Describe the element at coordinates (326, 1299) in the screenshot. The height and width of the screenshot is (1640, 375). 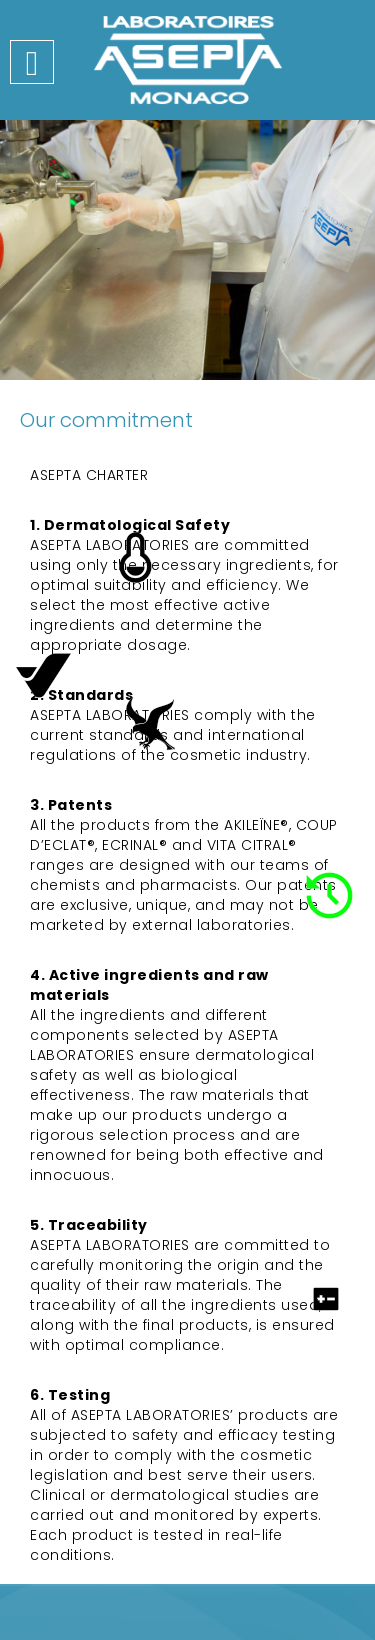
I see `adjust quantity or value up or down` at that location.